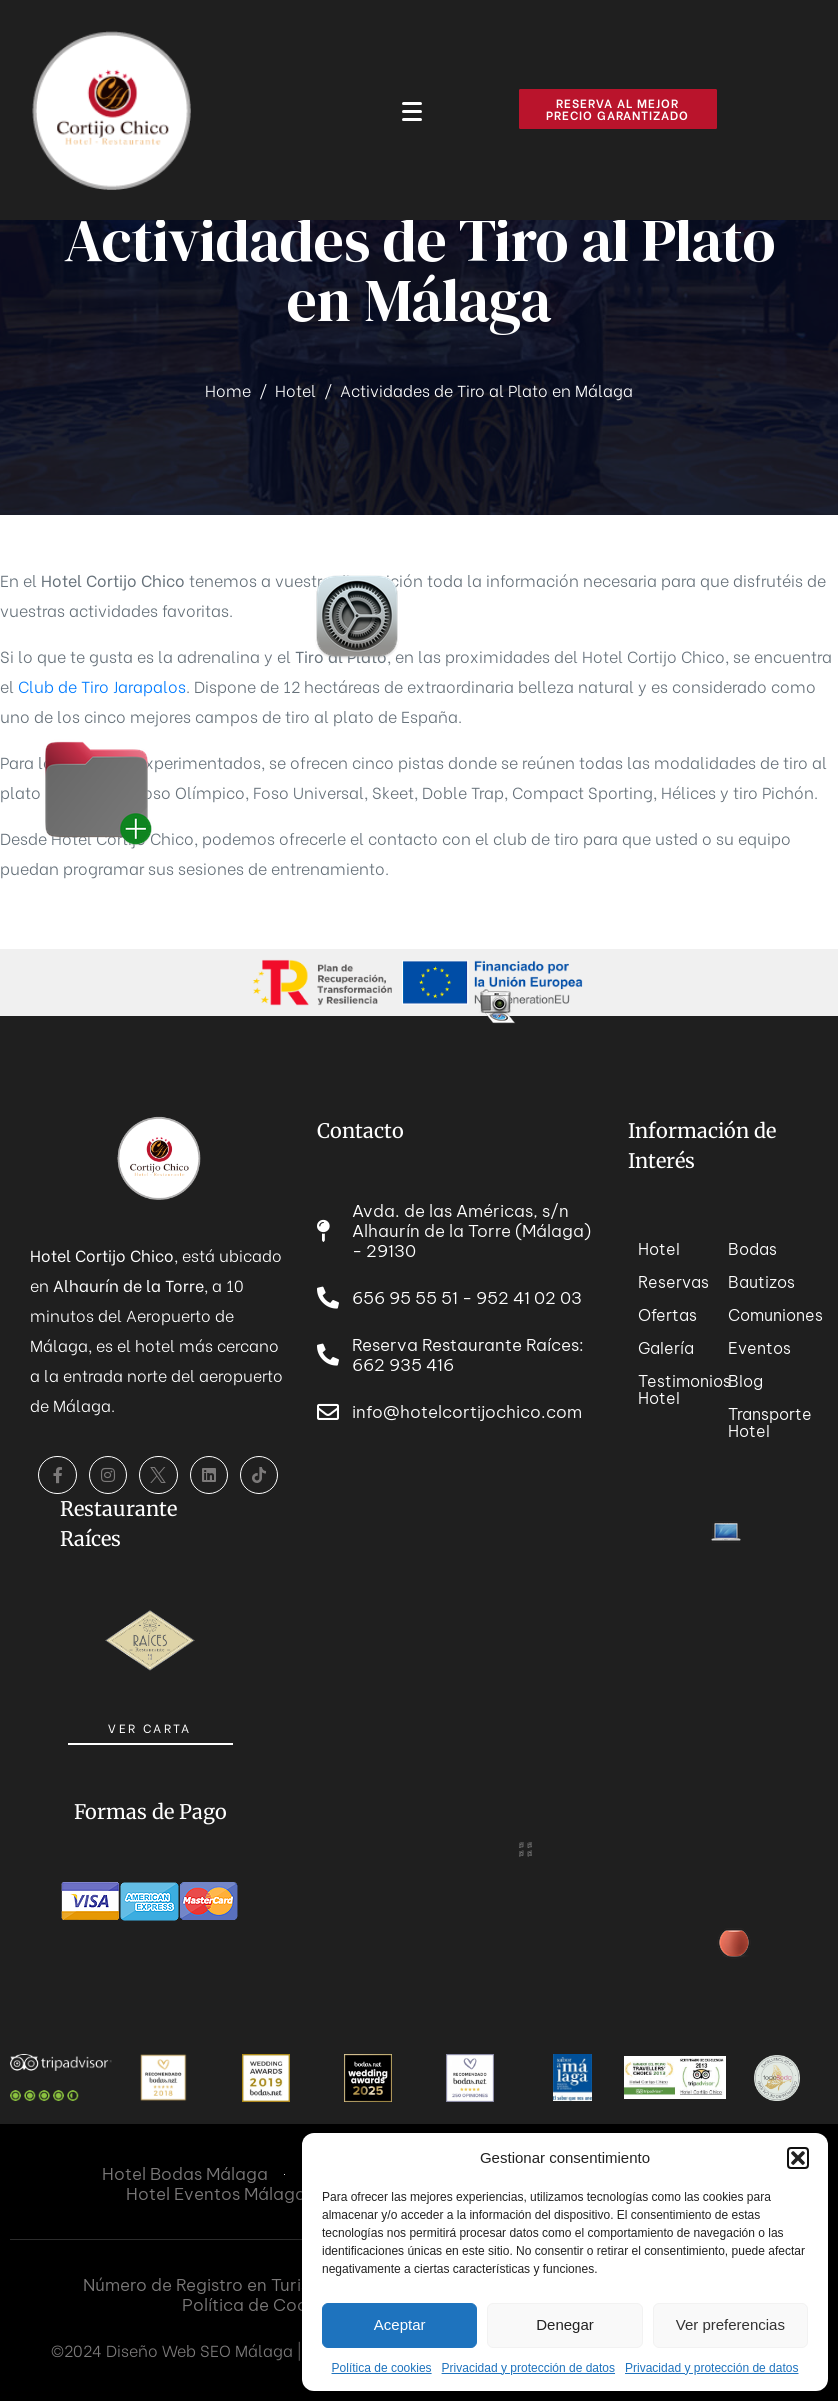  What do you see at coordinates (525, 1849) in the screenshot?
I see `enable grid arrangement for desktop items` at bounding box center [525, 1849].